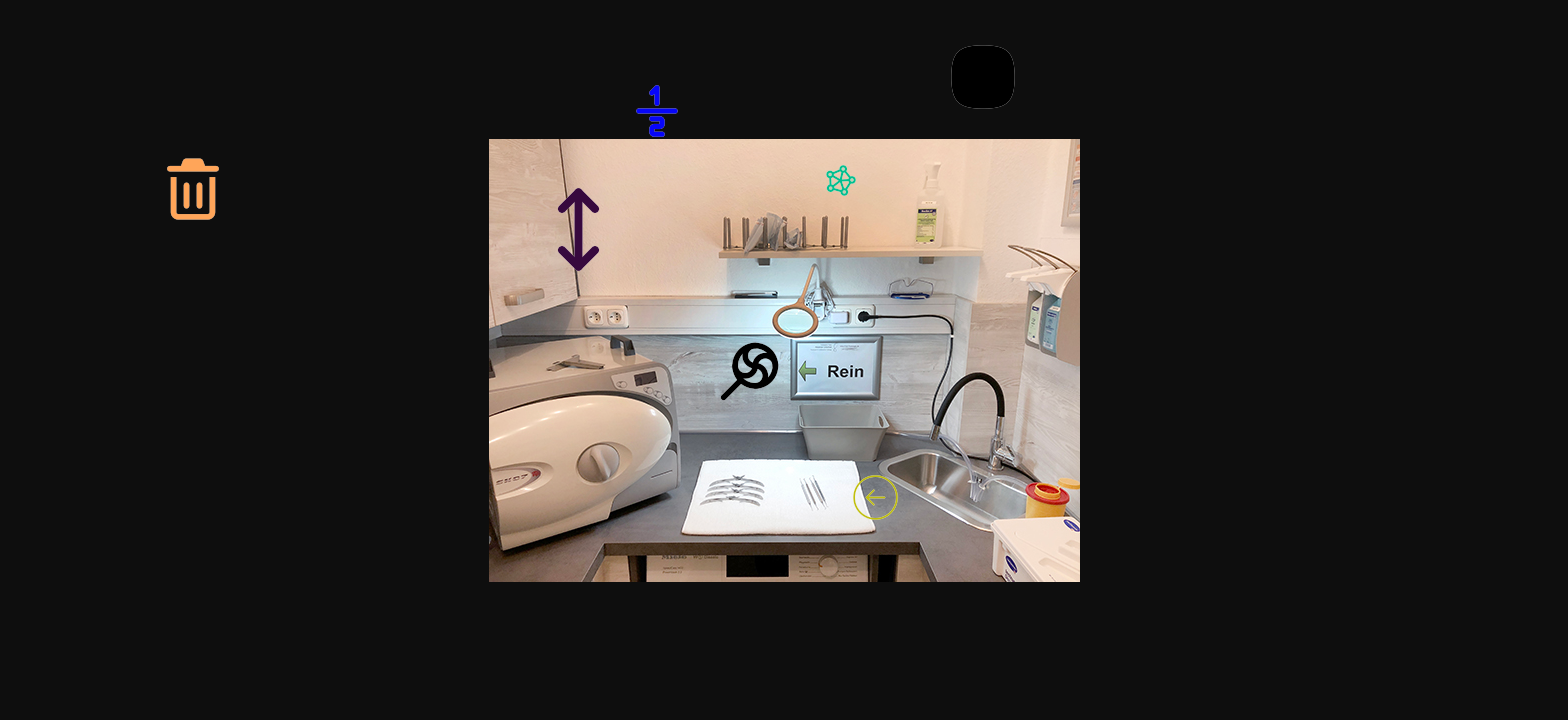 The width and height of the screenshot is (1568, 720). I want to click on go back to the previous screen, so click(875, 497).